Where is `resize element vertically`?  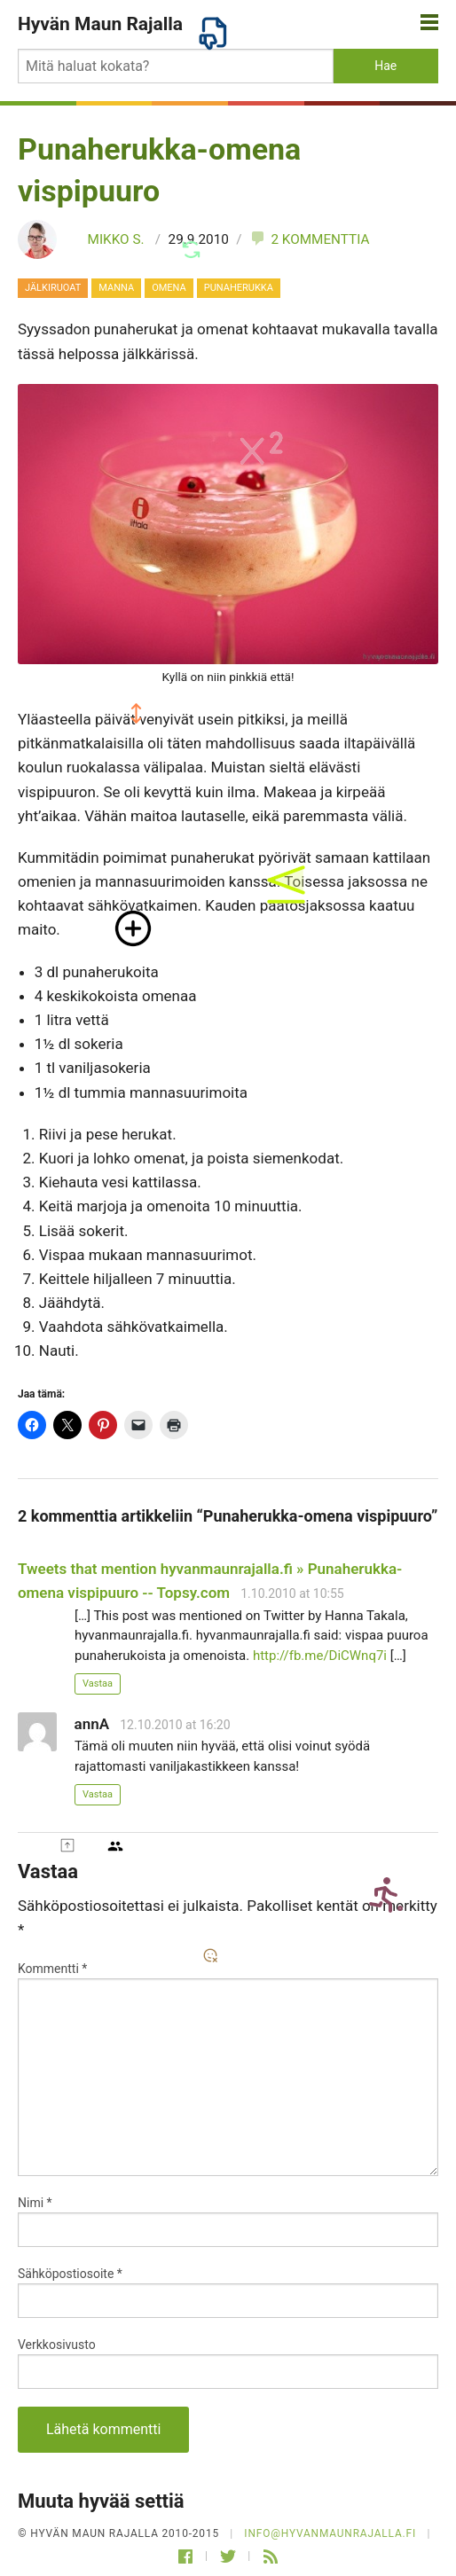
resize element vertically is located at coordinates (136, 713).